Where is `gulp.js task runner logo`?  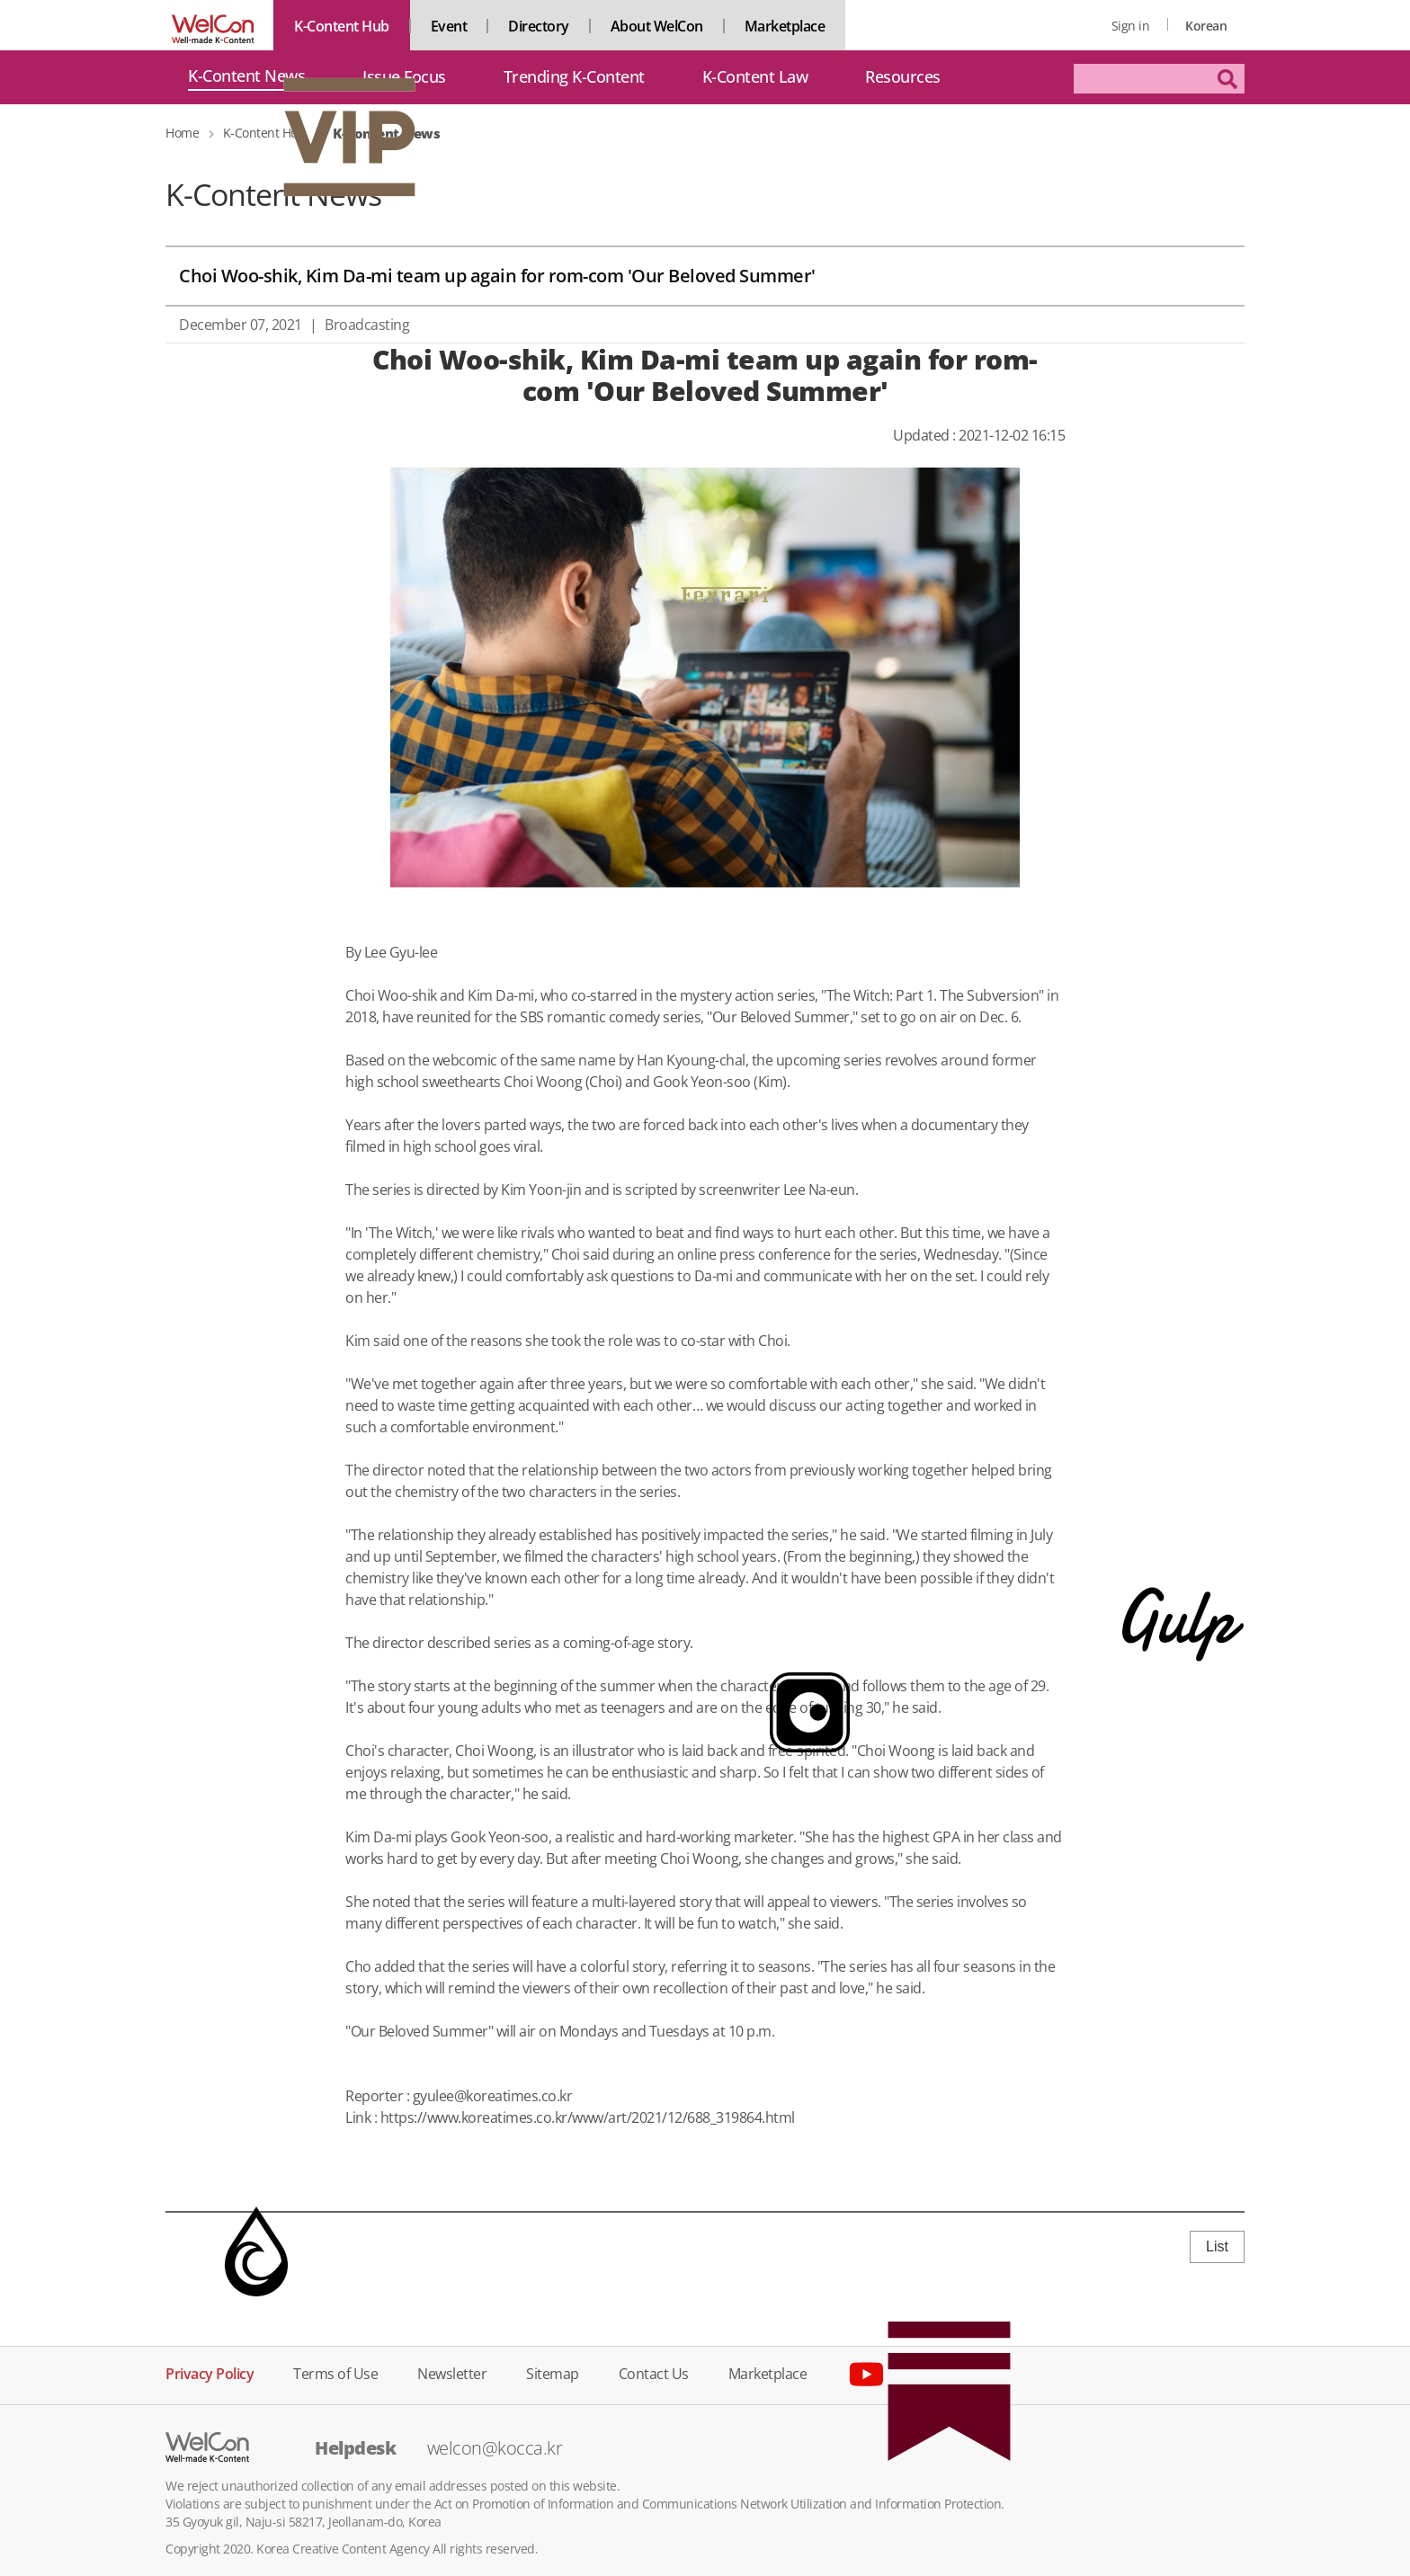 gulp.js task runner logo is located at coordinates (1182, 1624).